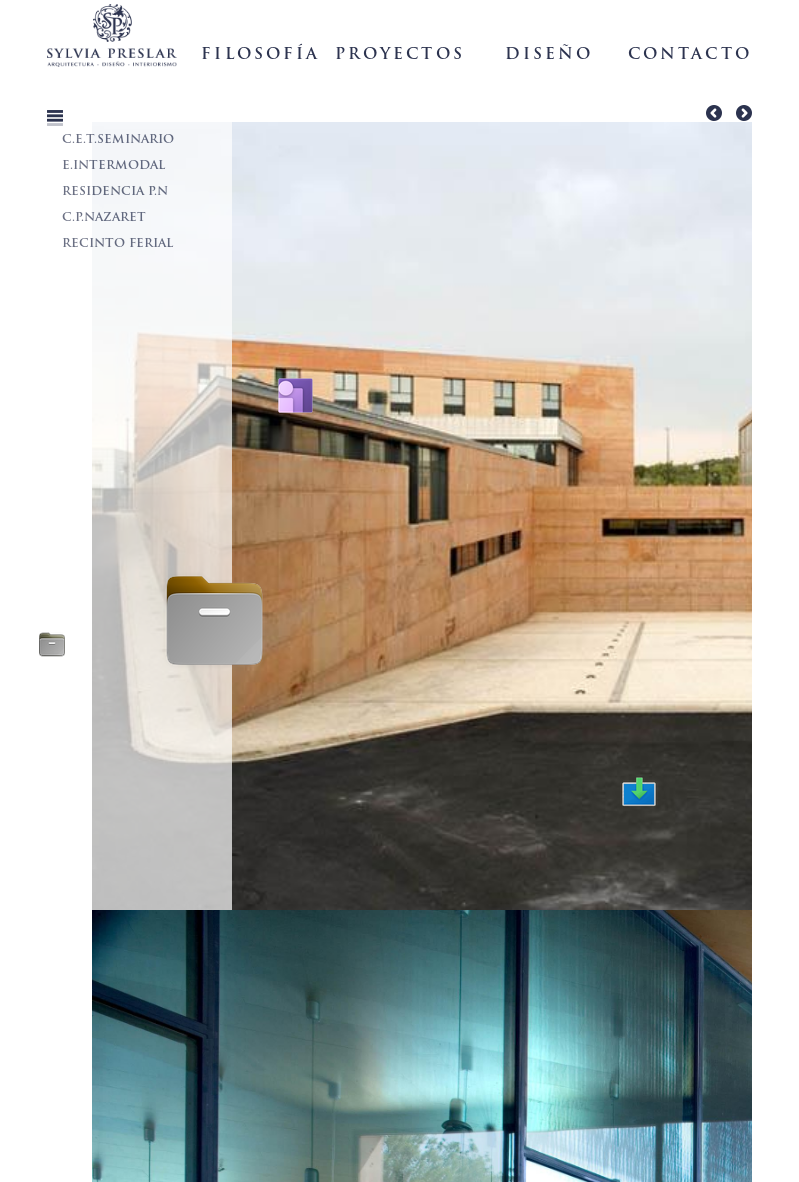 The image size is (799, 1182). What do you see at coordinates (639, 792) in the screenshot?
I see `download or install a software package` at bounding box center [639, 792].